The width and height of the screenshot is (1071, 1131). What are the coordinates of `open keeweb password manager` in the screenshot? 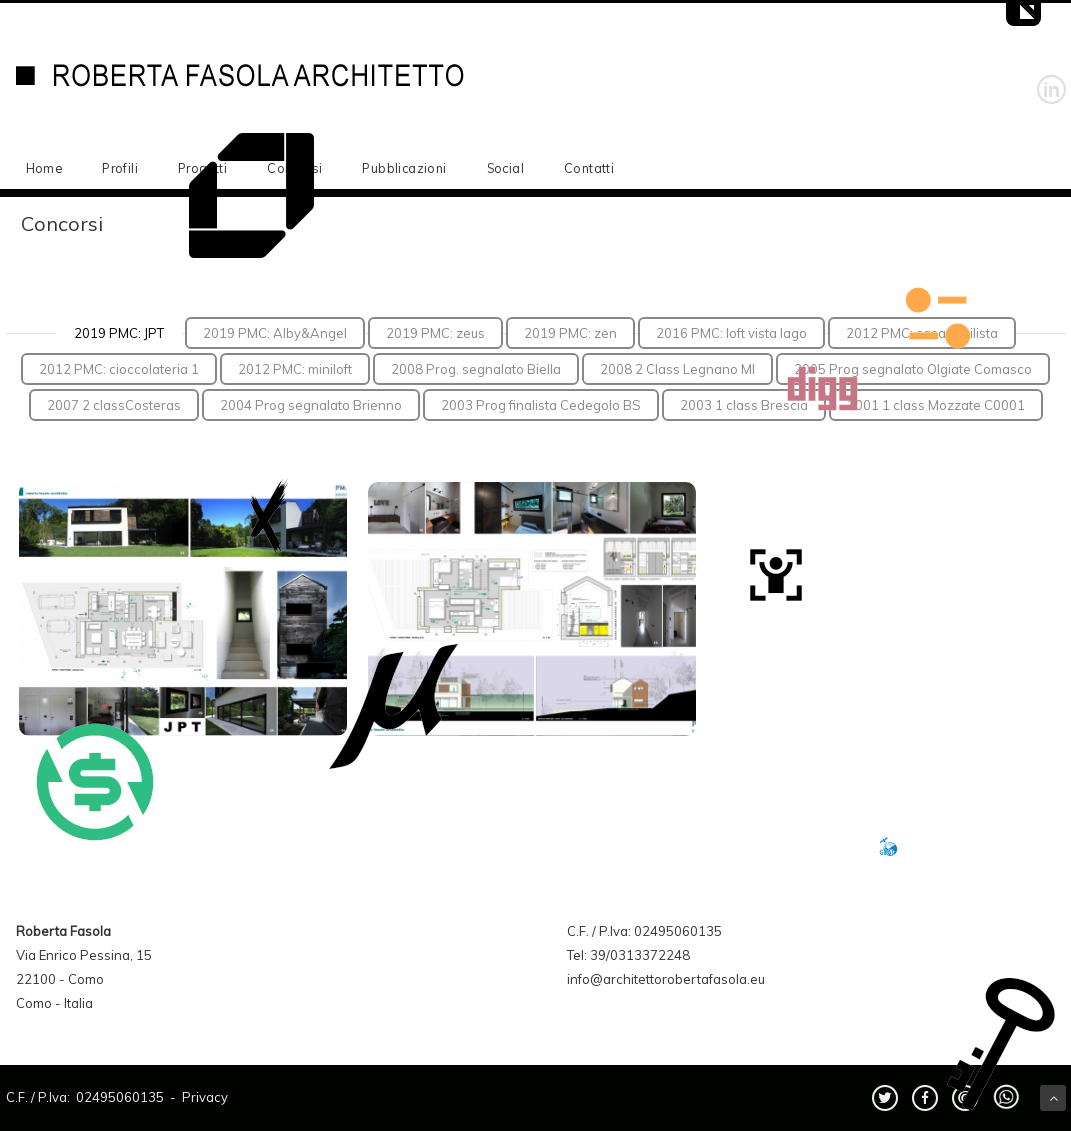 It's located at (1001, 1044).